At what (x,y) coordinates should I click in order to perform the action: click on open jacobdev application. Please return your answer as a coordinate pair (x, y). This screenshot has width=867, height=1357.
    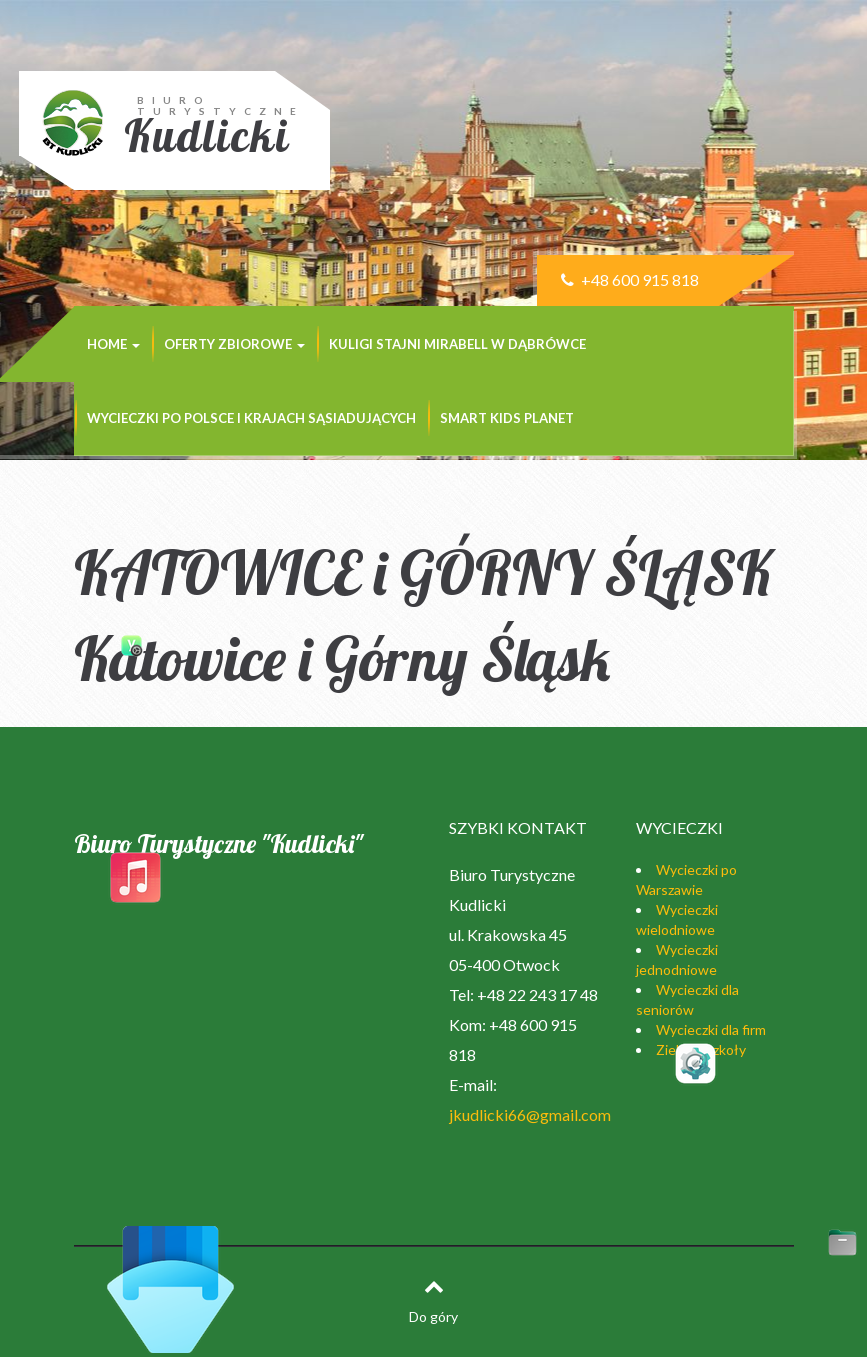
    Looking at the image, I should click on (695, 1063).